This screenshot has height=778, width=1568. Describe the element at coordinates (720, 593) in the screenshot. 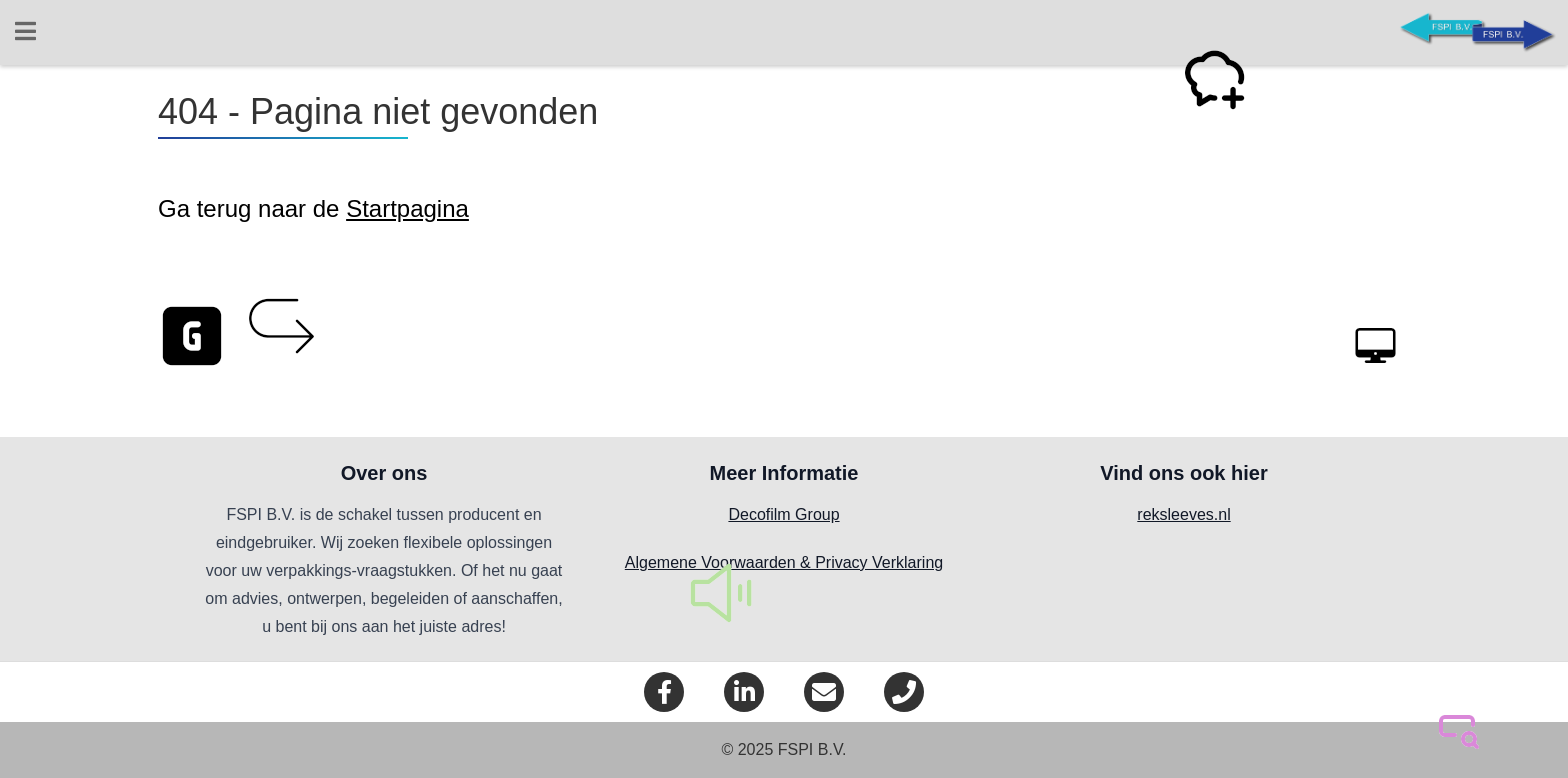

I see `increase or adjust volume` at that location.